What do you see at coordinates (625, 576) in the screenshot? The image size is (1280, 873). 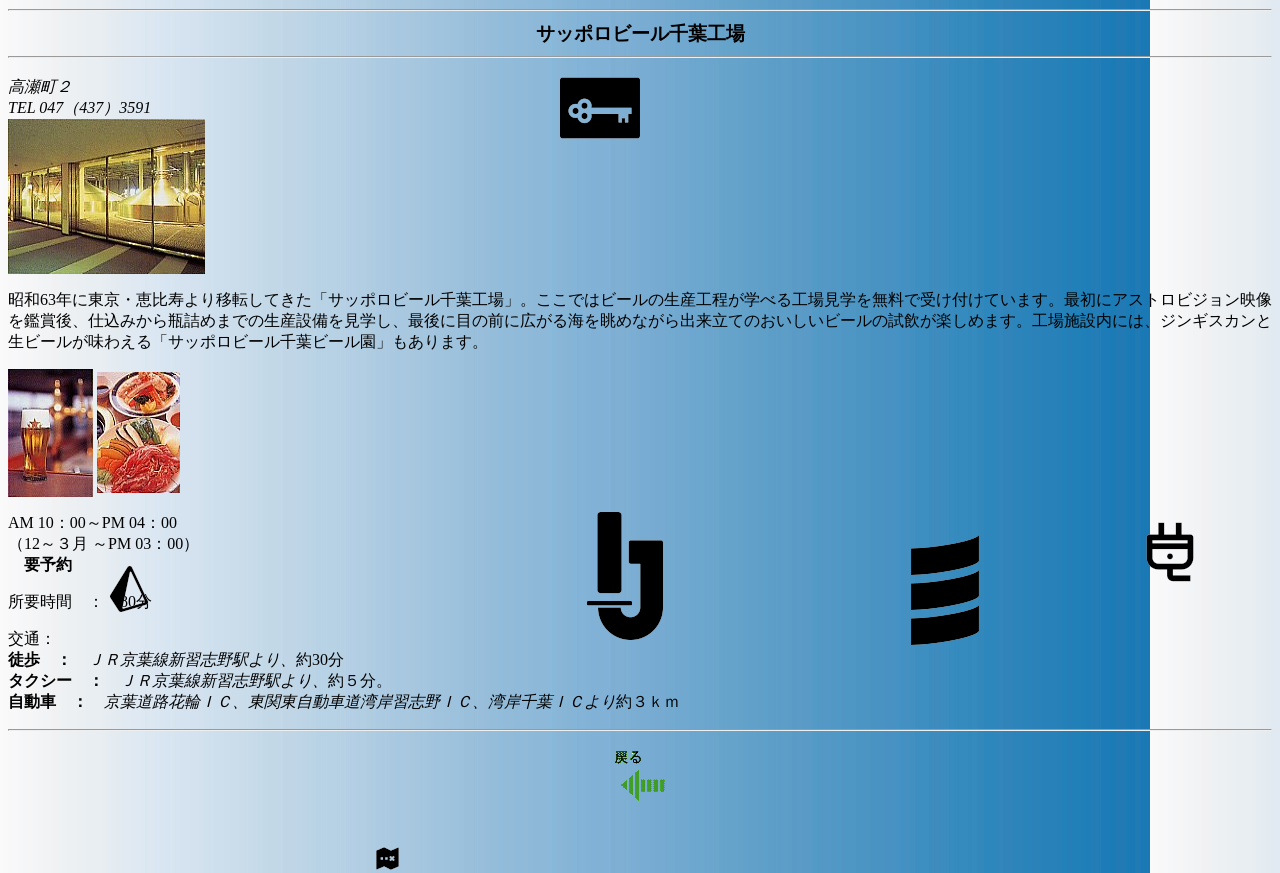 I see `open ImageJ image processing application` at bounding box center [625, 576].